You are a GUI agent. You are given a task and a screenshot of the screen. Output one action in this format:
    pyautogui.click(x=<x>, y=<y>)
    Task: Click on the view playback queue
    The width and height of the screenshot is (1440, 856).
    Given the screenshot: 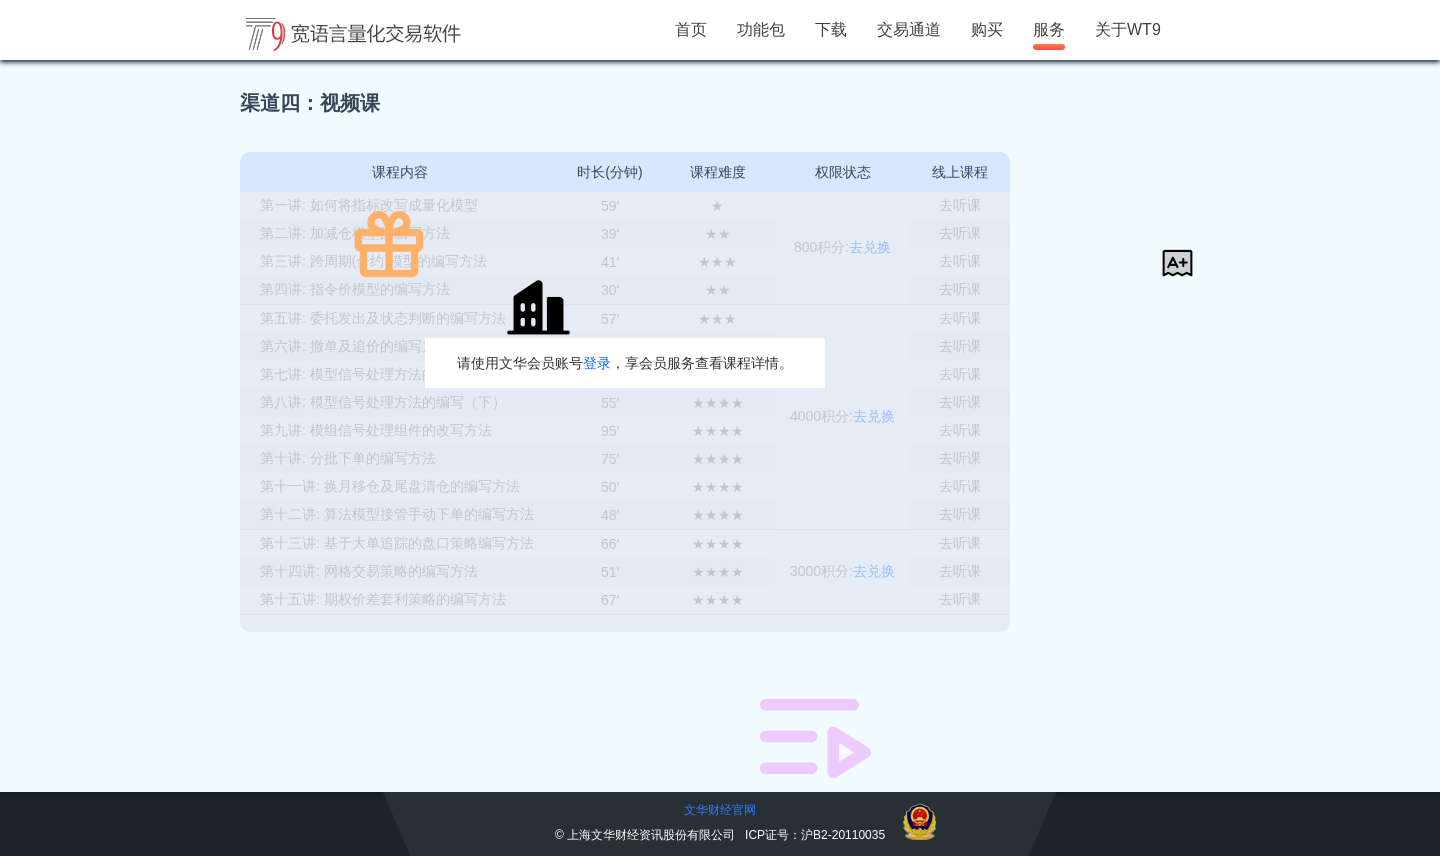 What is the action you would take?
    pyautogui.click(x=809, y=736)
    